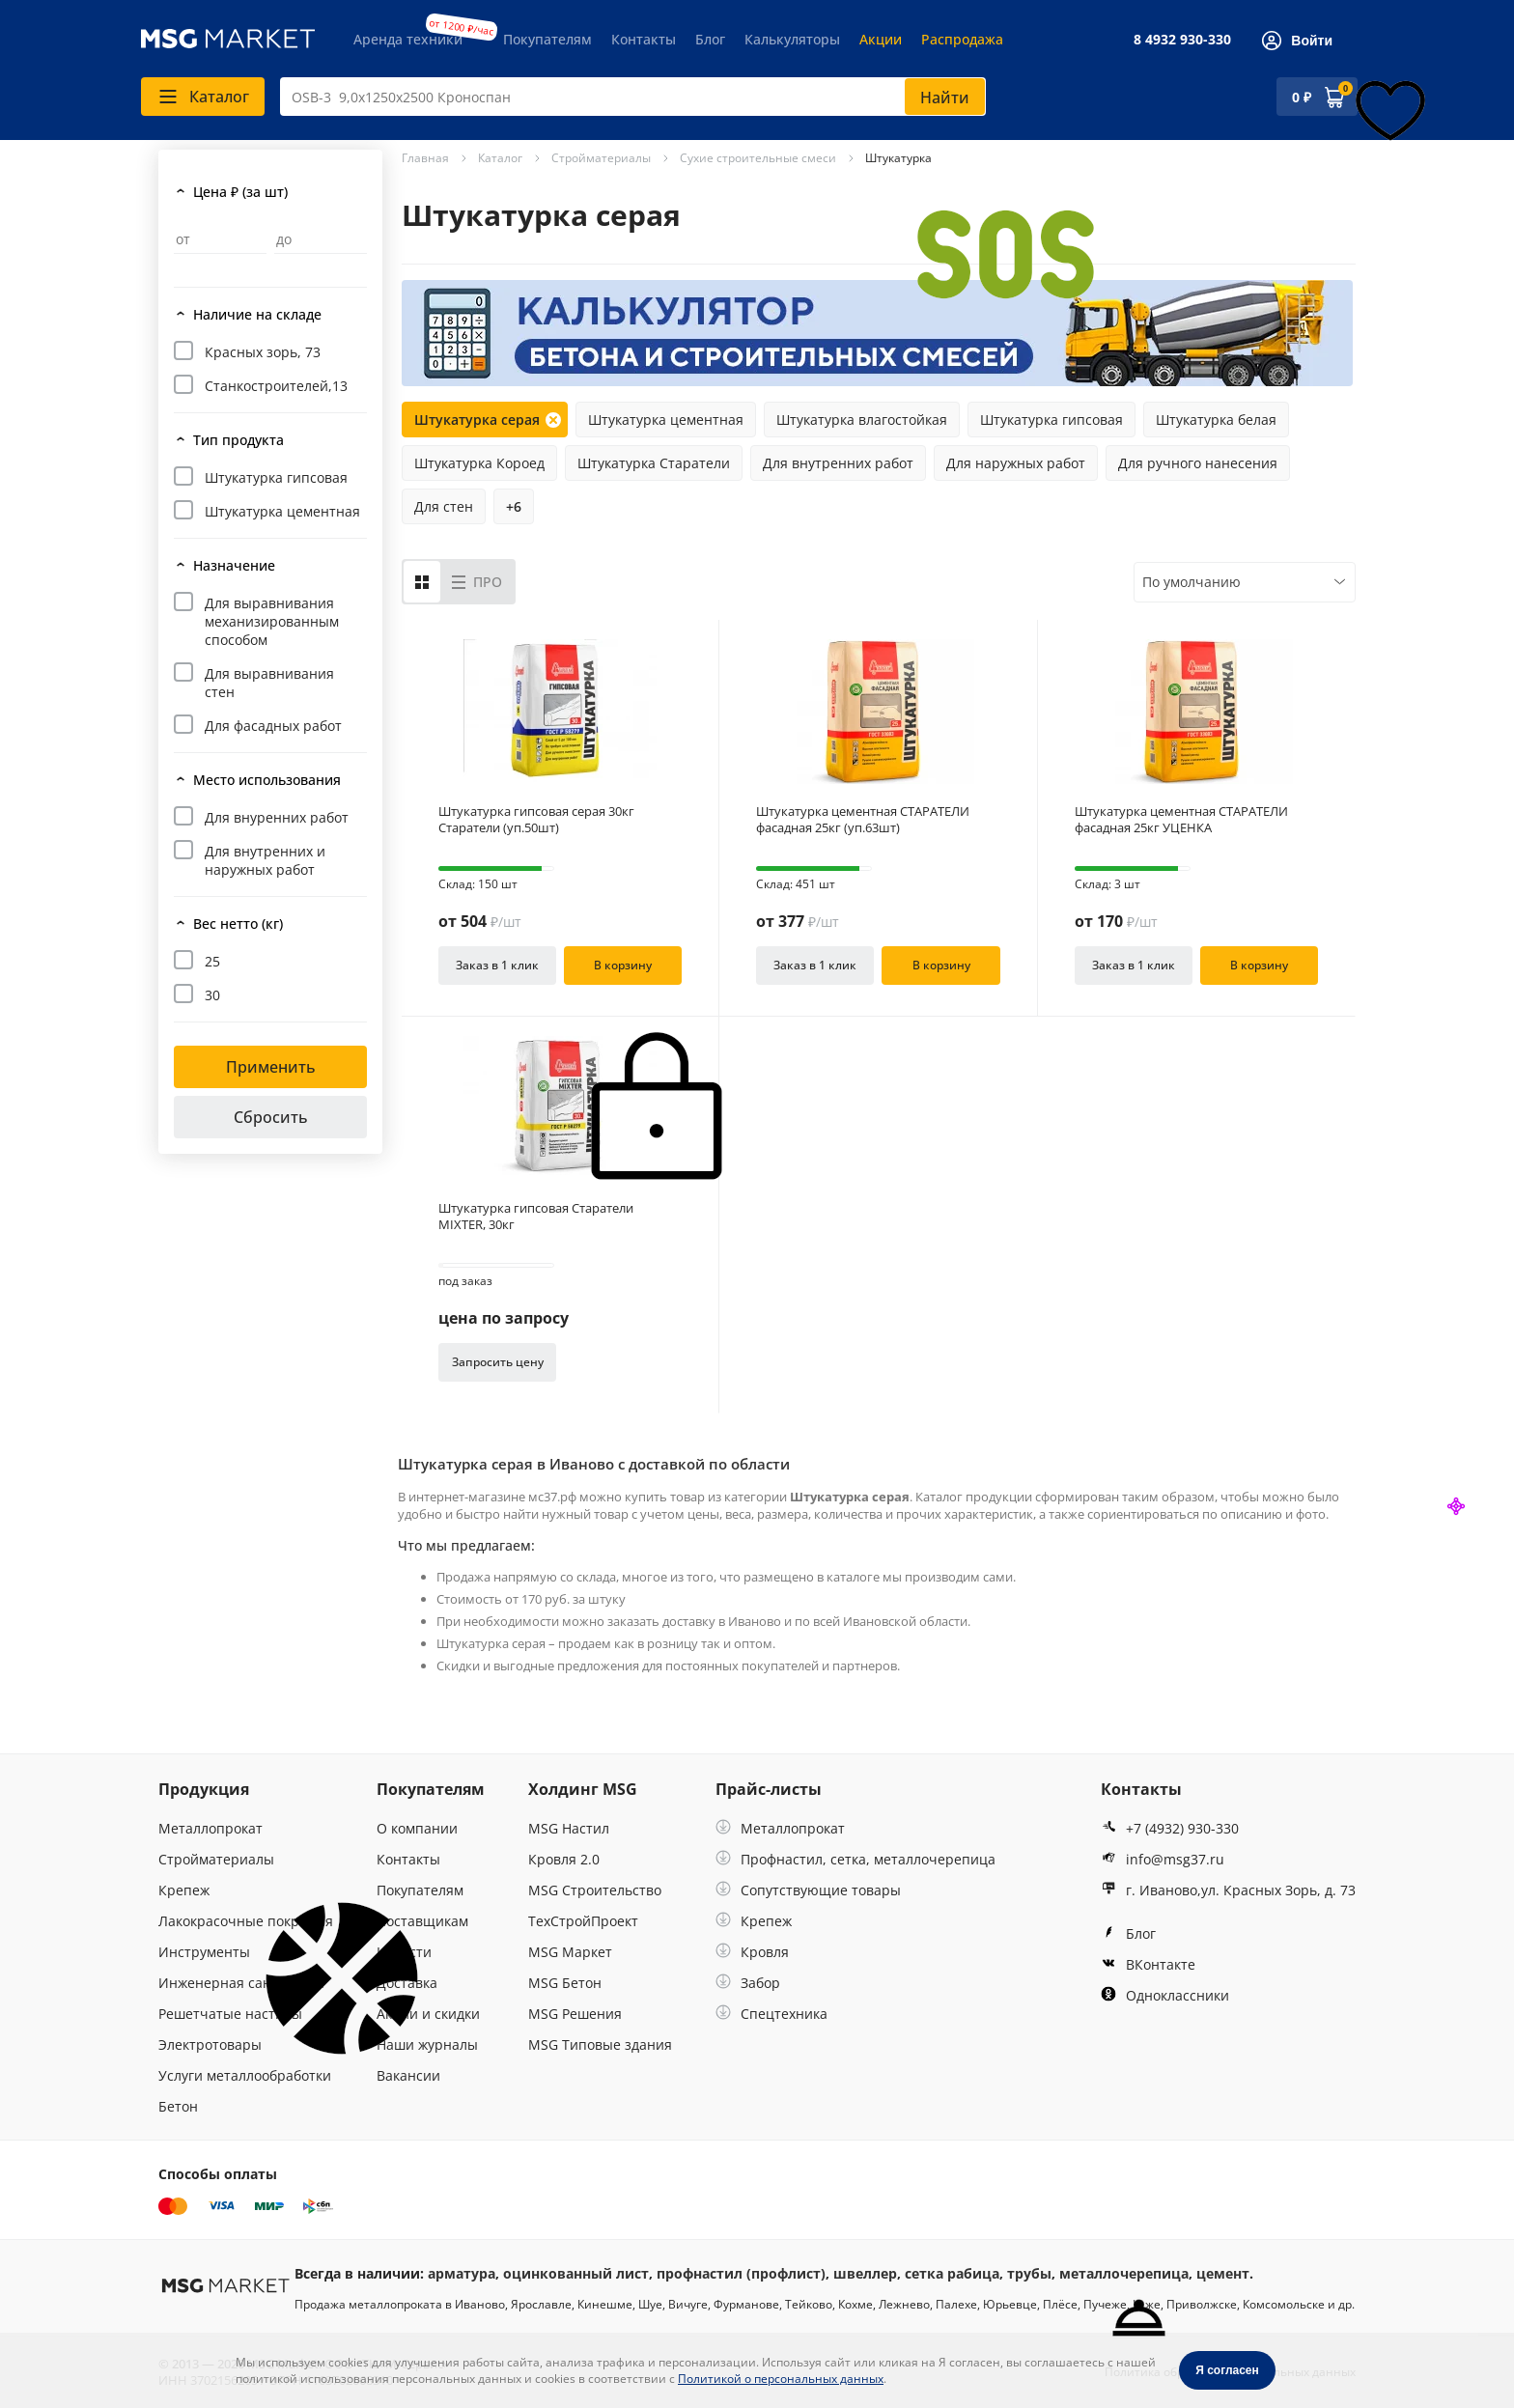 The height and width of the screenshot is (2408, 1514). What do you see at coordinates (1005, 254) in the screenshot?
I see `send an emergency distress signal` at bounding box center [1005, 254].